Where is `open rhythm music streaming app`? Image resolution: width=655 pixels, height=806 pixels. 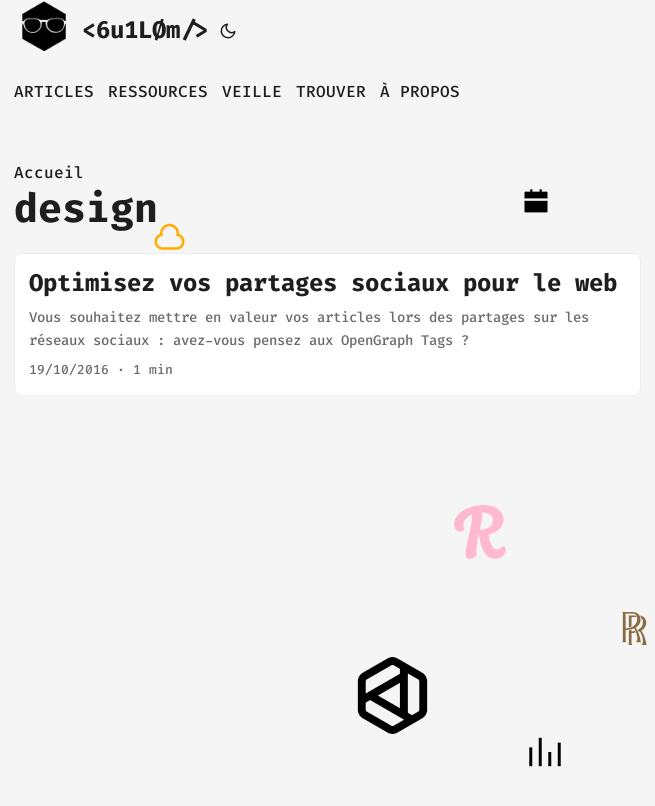
open rhythm music streaming app is located at coordinates (545, 752).